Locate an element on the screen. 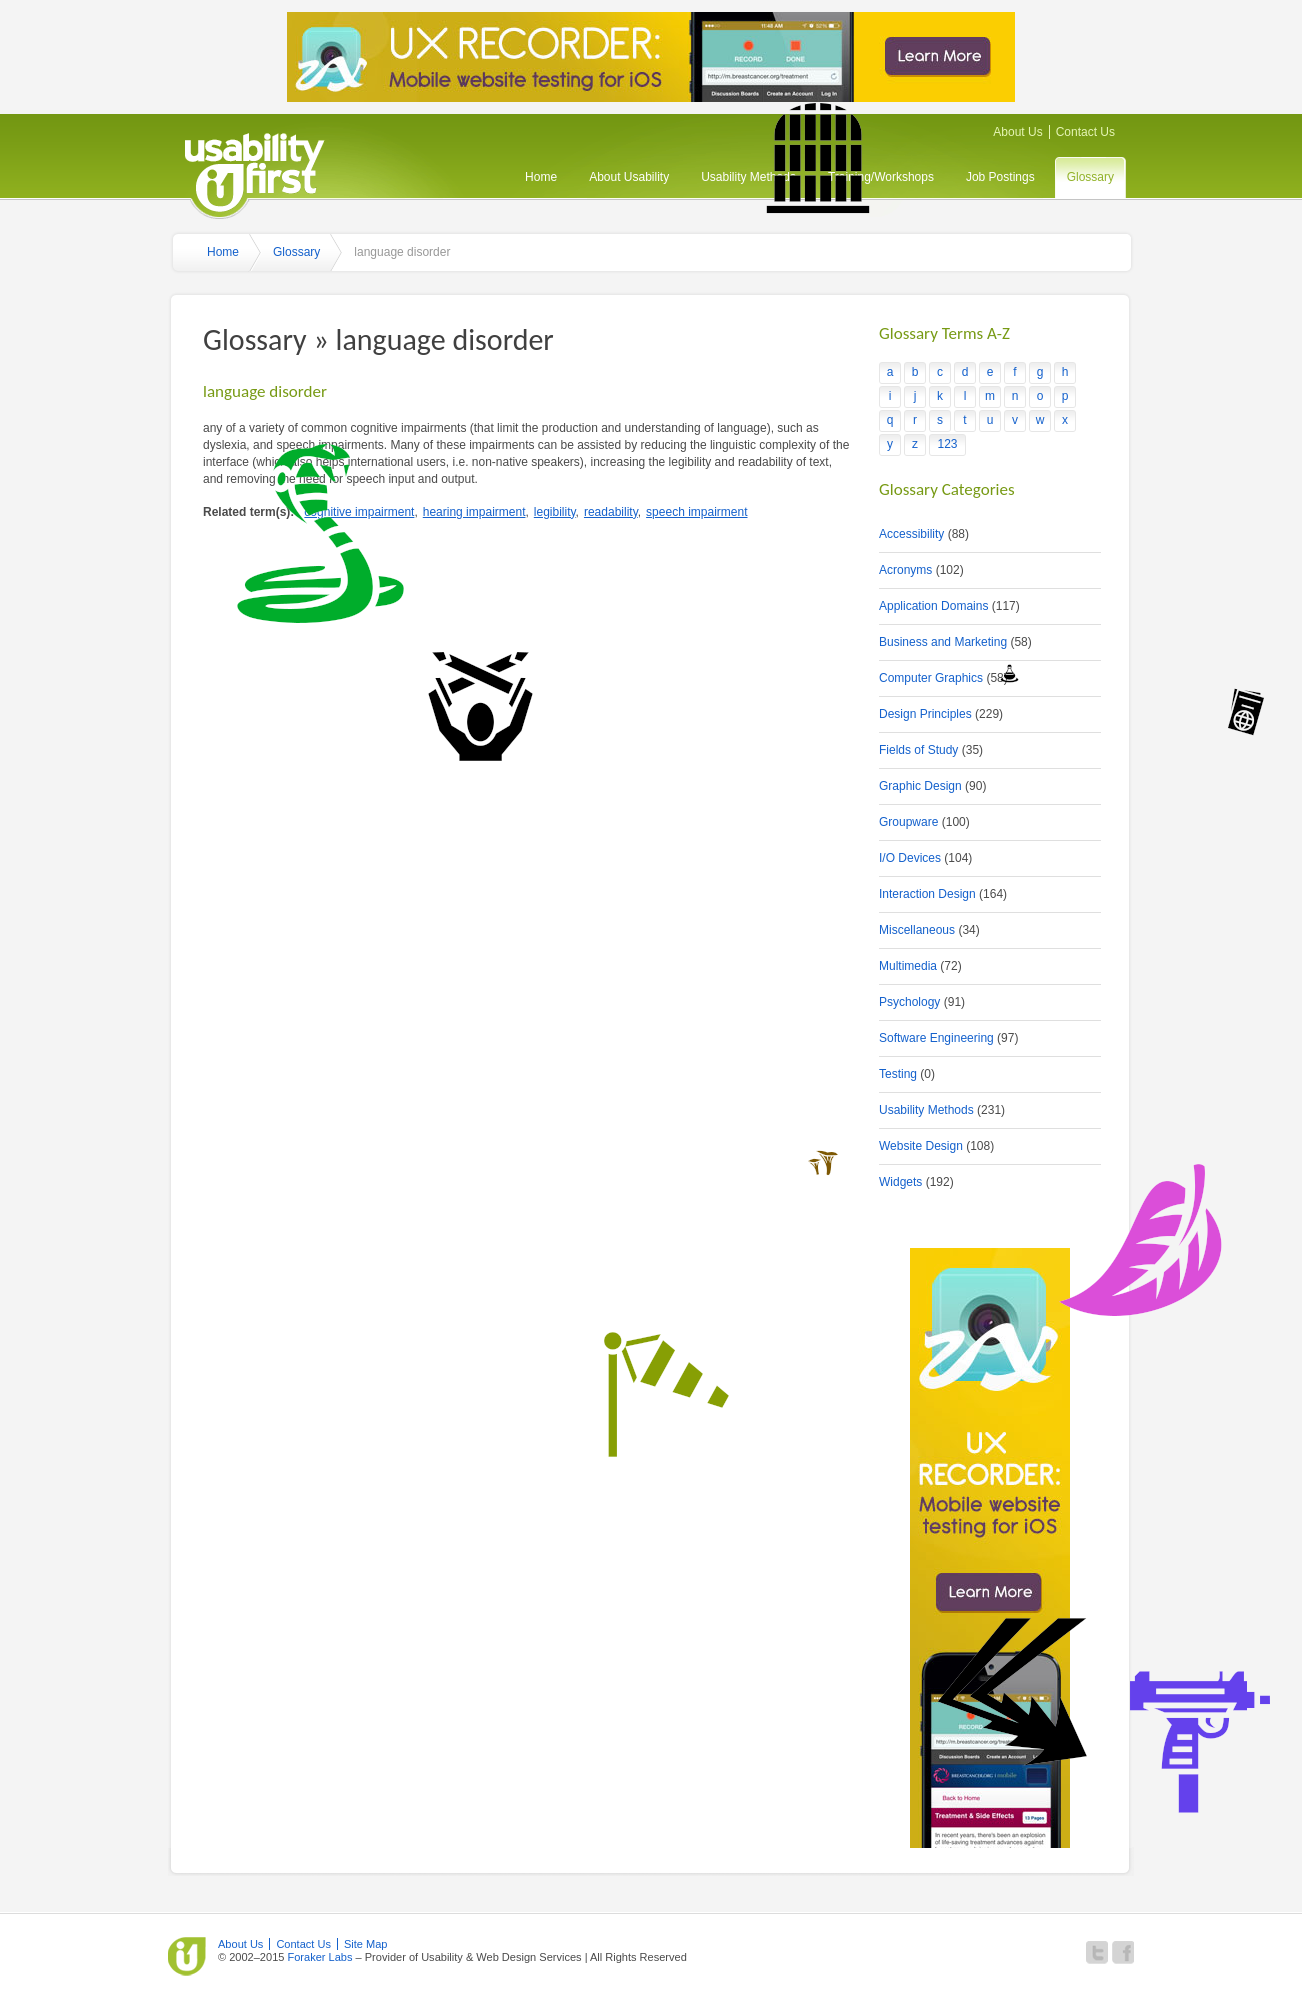 This screenshot has height=2003, width=1302. indicates autumn or seasonal theme is located at coordinates (1139, 1244).